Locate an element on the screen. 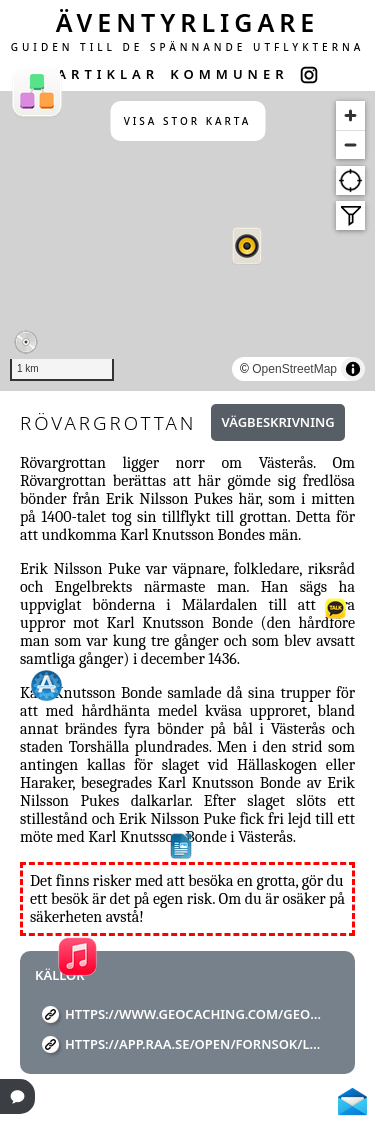  open KakaoTalk messaging app is located at coordinates (335, 608).